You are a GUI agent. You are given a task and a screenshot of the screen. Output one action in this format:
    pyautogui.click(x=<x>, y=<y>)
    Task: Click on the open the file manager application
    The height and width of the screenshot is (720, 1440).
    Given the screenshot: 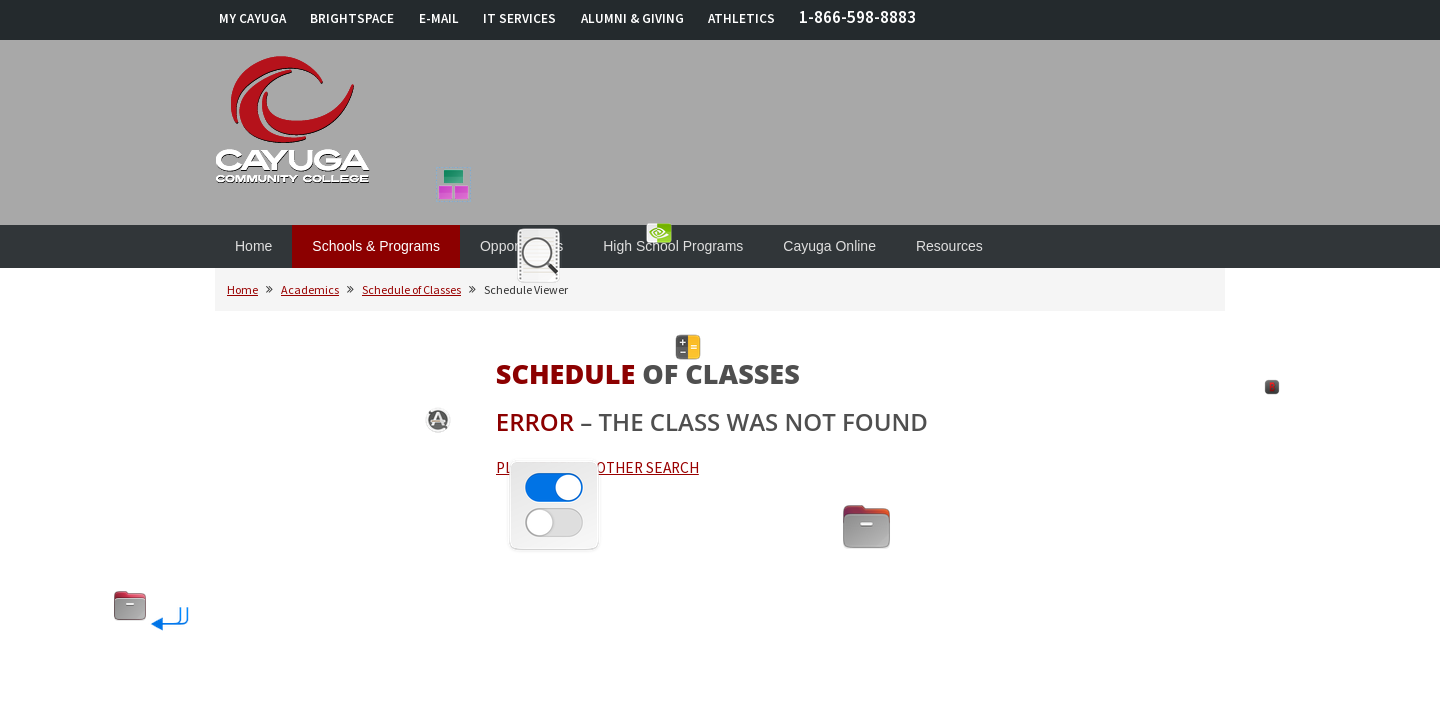 What is the action you would take?
    pyautogui.click(x=866, y=526)
    